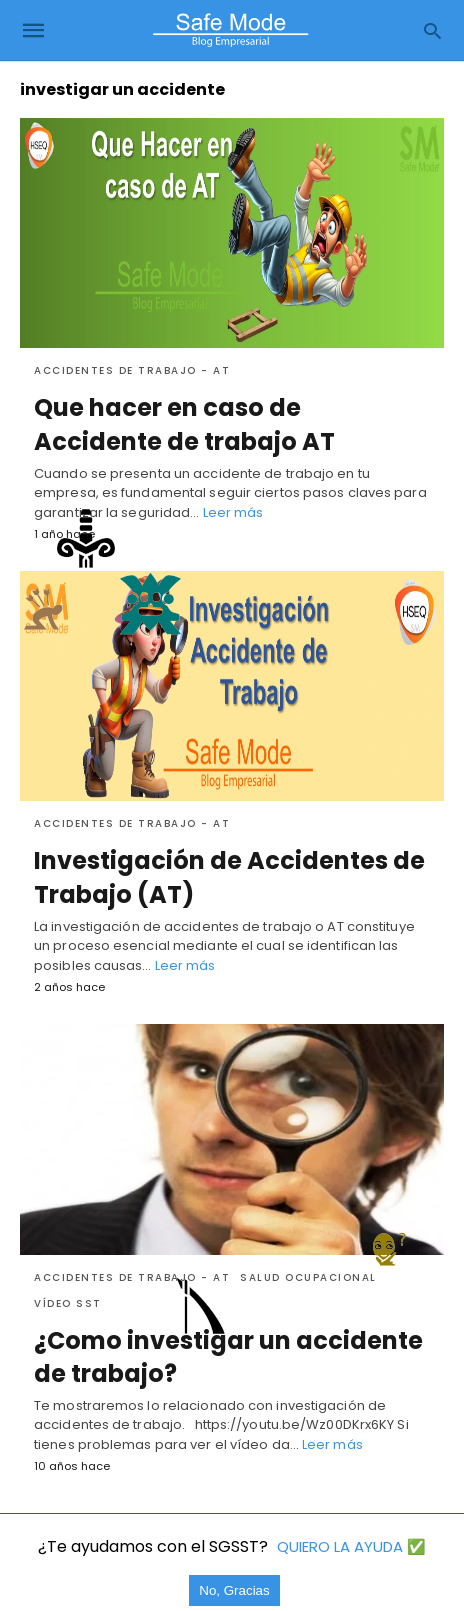 This screenshot has height=1611, width=464. Describe the element at coordinates (389, 1248) in the screenshot. I see `indicates a thinking or processing state` at that location.